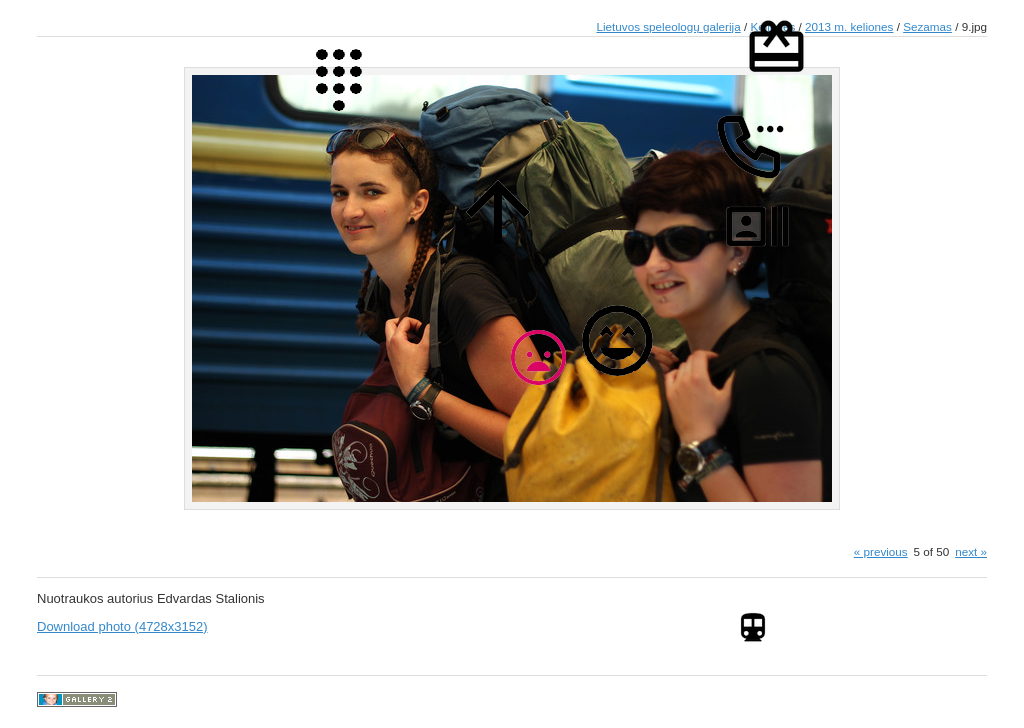  What do you see at coordinates (757, 226) in the screenshot?
I see `view recently contacted people` at bounding box center [757, 226].